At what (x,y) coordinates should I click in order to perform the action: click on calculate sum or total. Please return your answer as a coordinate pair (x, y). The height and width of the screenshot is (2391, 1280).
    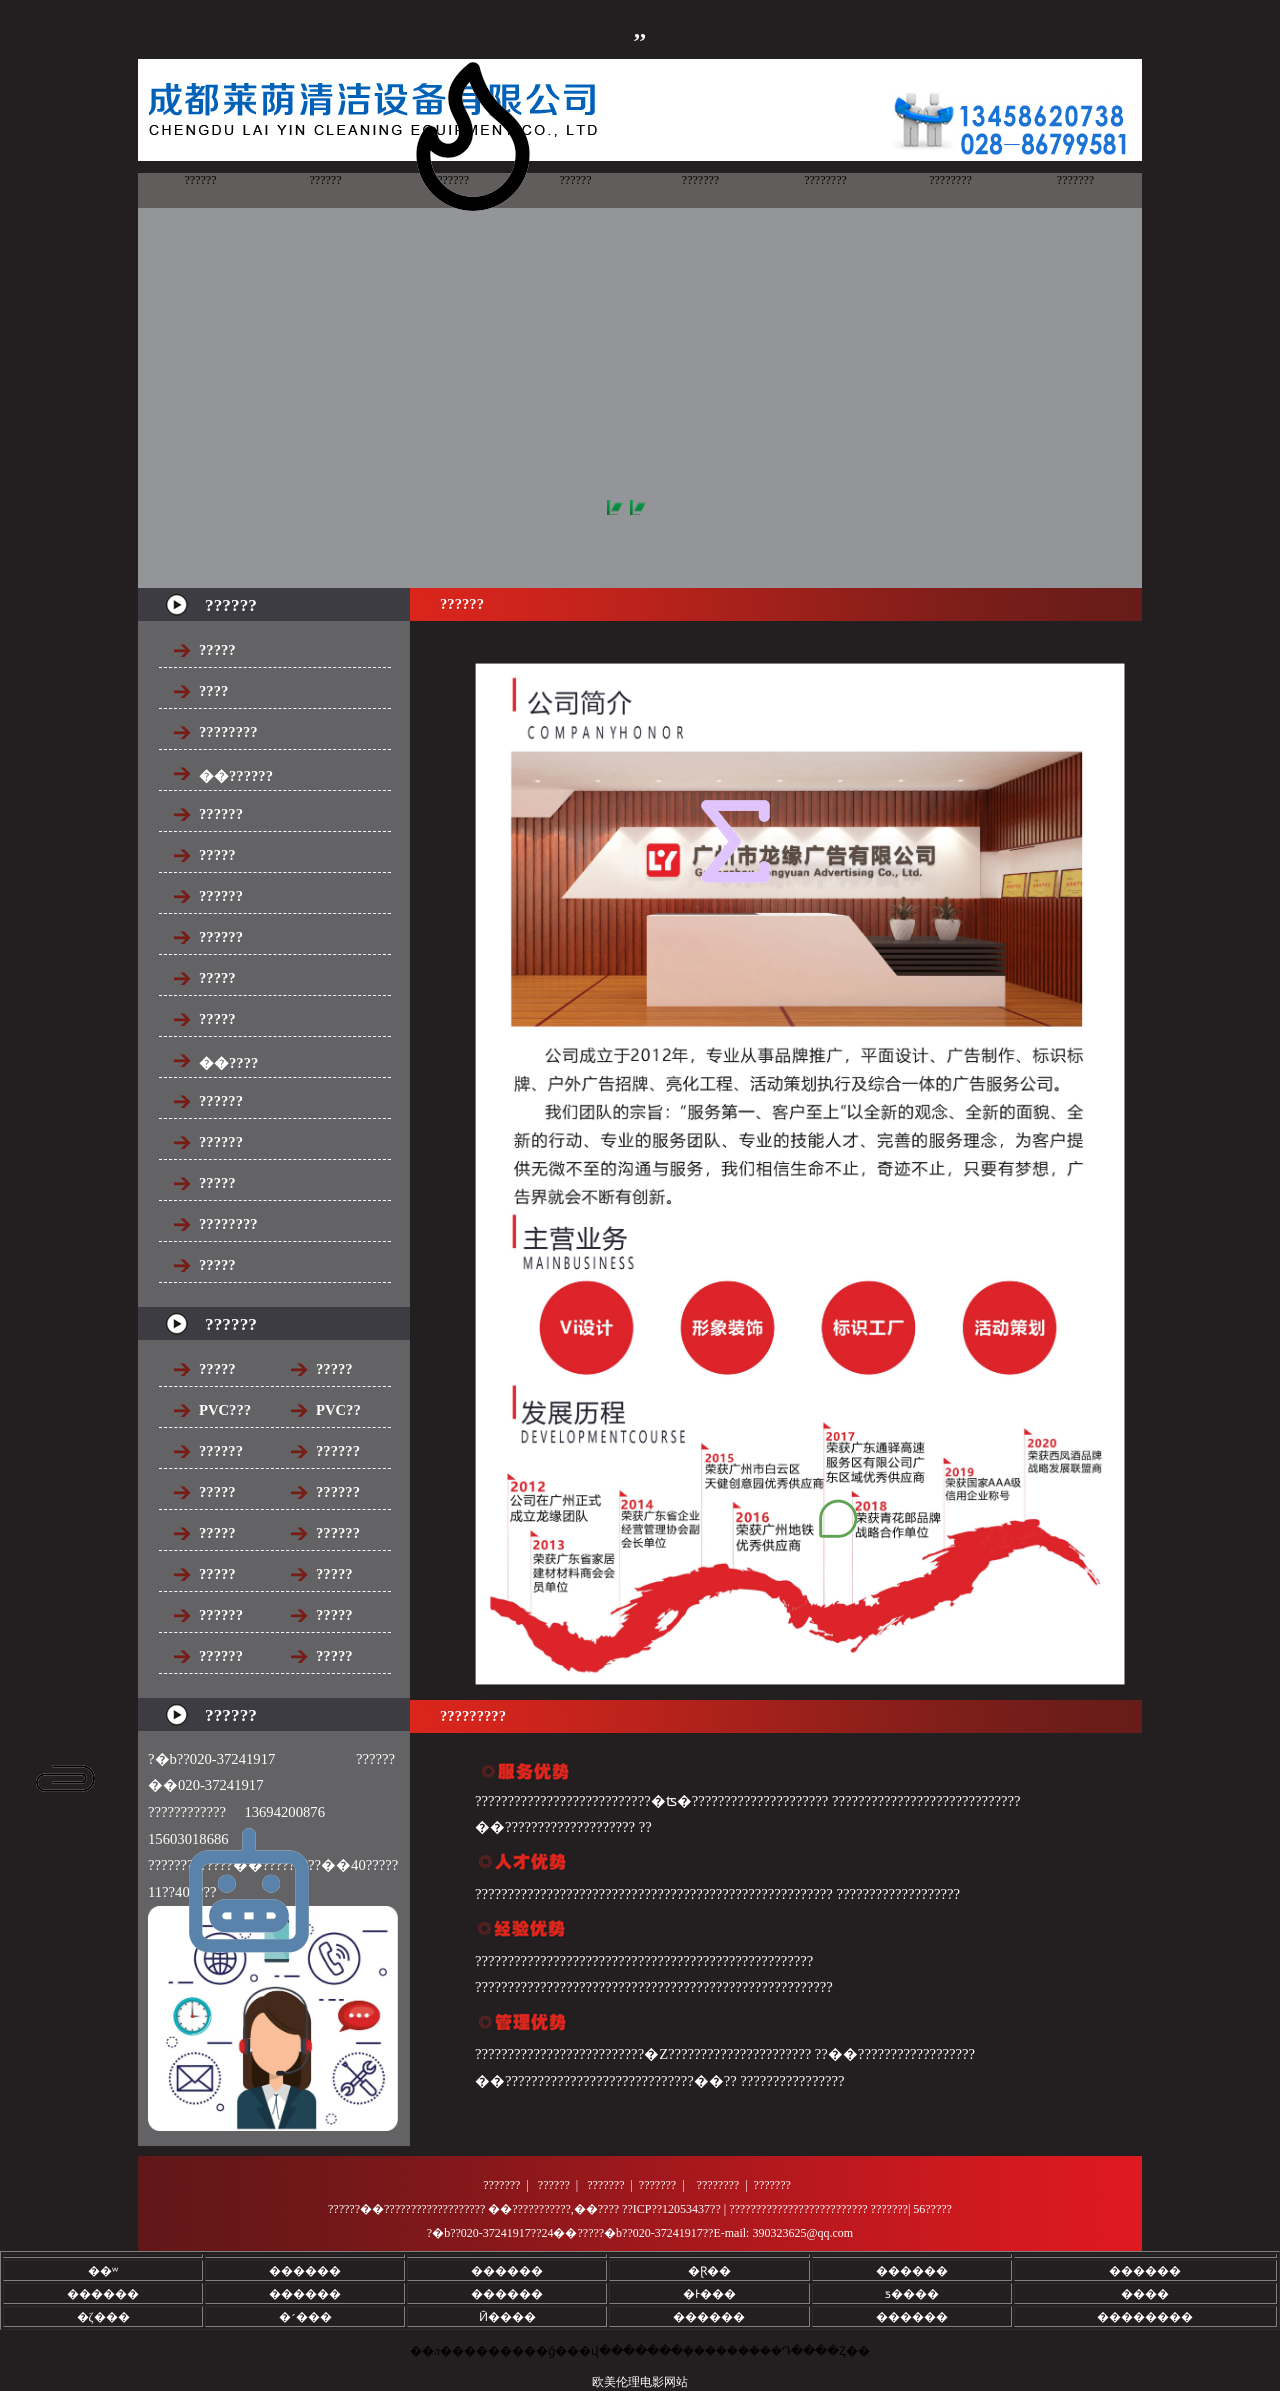
    Looking at the image, I should click on (735, 841).